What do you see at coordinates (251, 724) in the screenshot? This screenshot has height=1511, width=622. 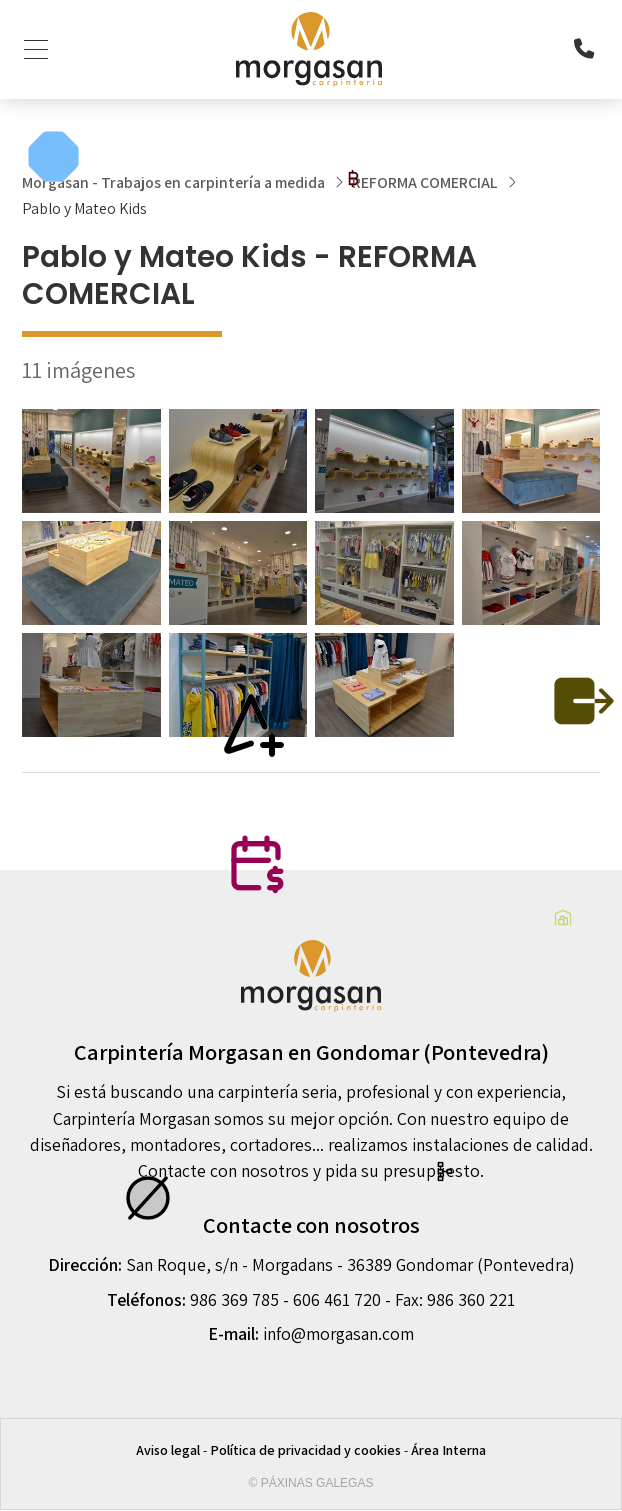 I see `add a new navigation waypoint` at bounding box center [251, 724].